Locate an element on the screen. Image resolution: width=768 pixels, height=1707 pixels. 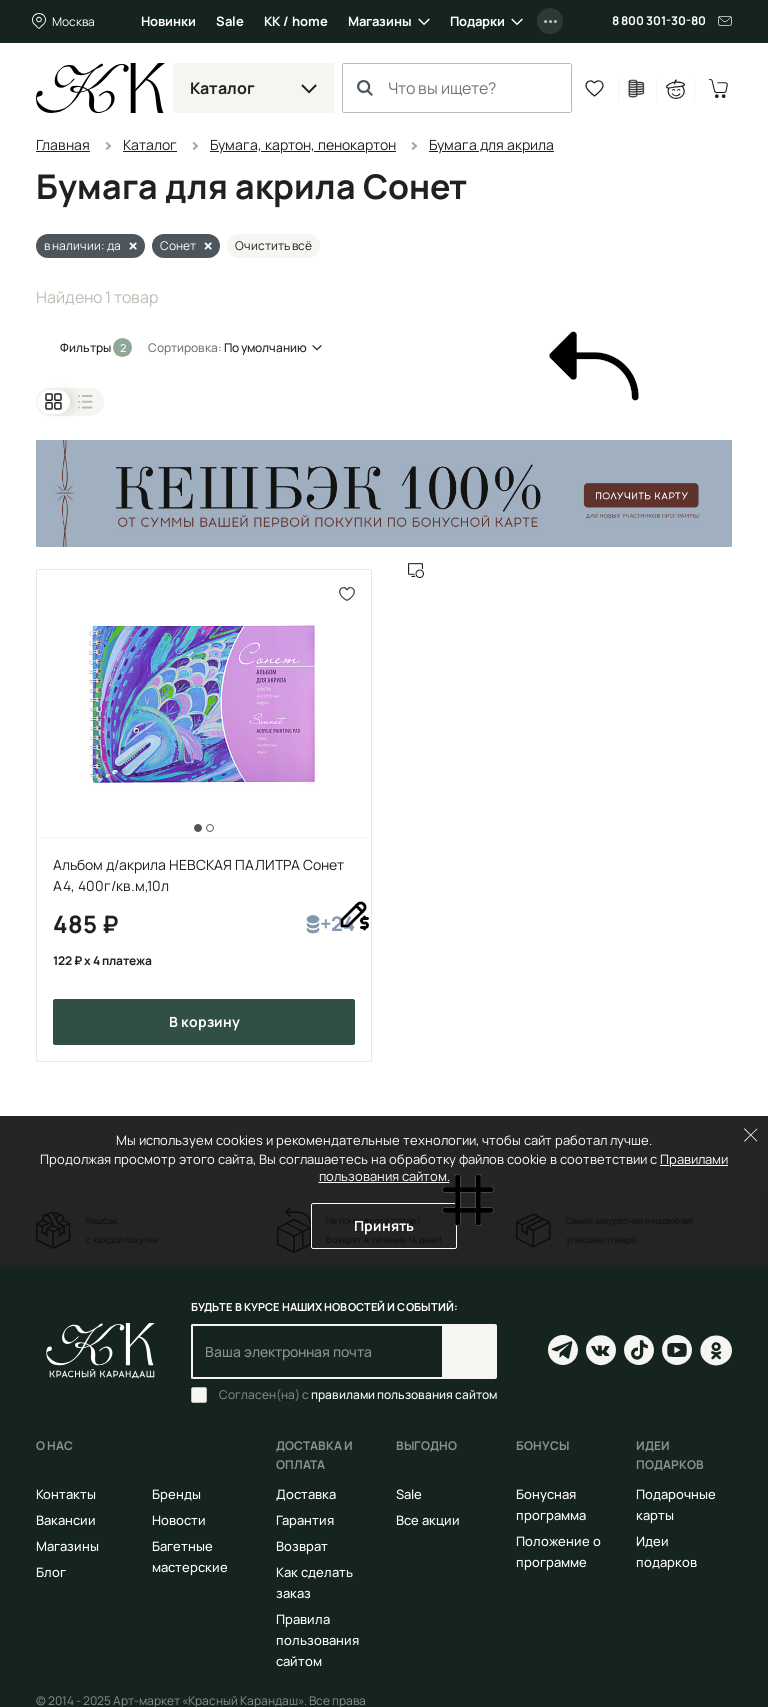
edit pricing or cost information is located at coordinates (354, 914).